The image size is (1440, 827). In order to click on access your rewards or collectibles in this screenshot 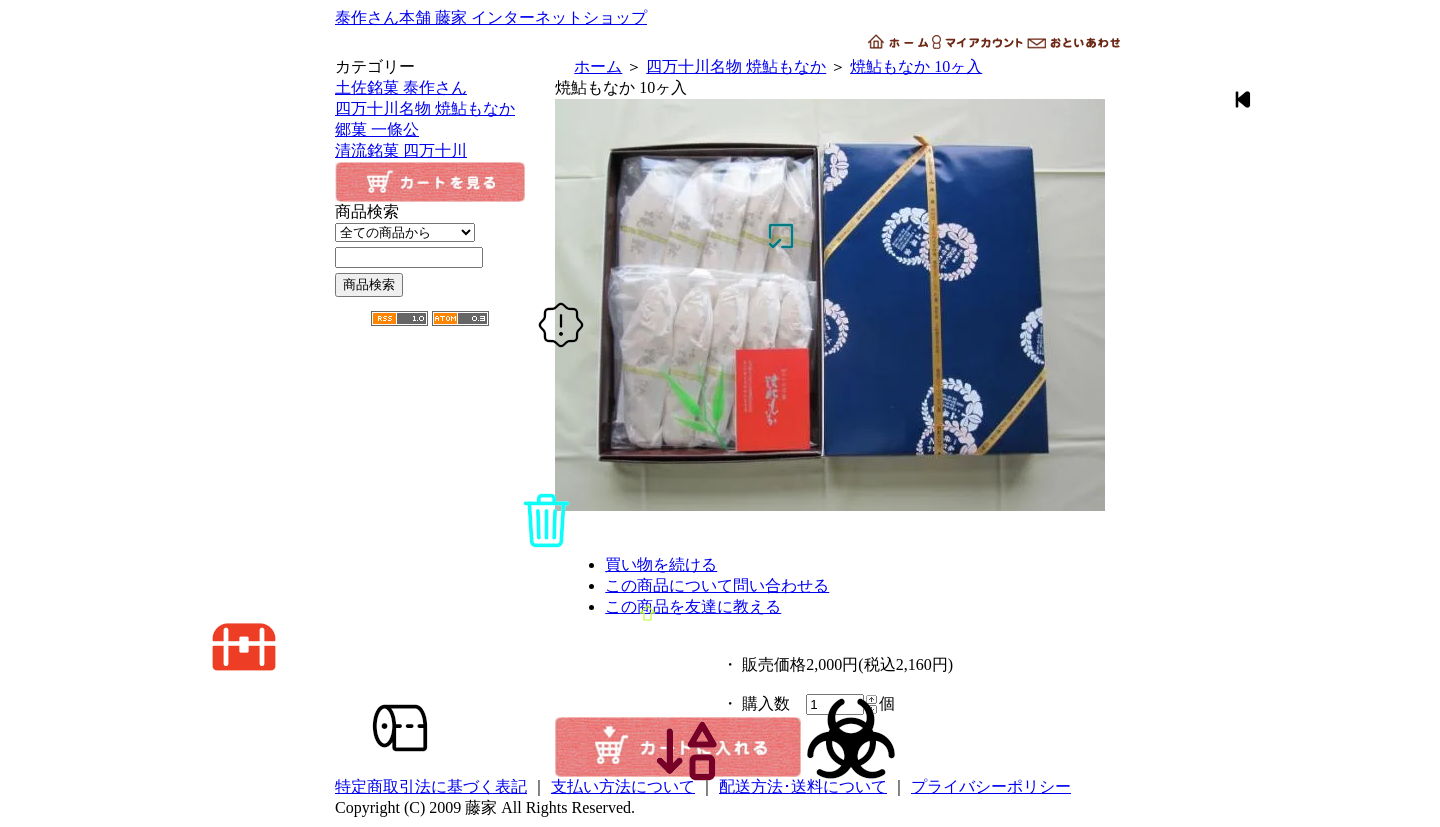, I will do `click(244, 648)`.